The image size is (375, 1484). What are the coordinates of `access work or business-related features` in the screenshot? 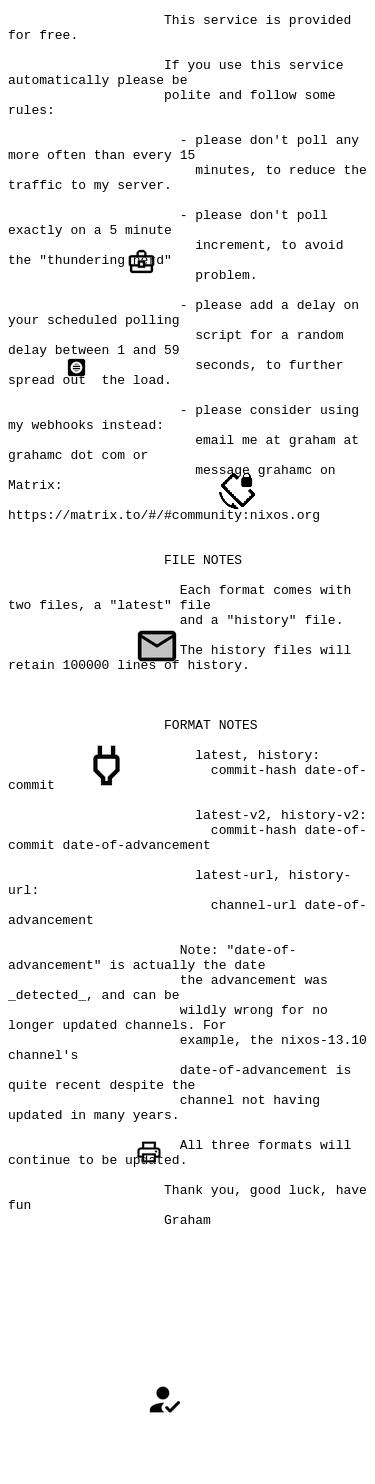 It's located at (141, 261).